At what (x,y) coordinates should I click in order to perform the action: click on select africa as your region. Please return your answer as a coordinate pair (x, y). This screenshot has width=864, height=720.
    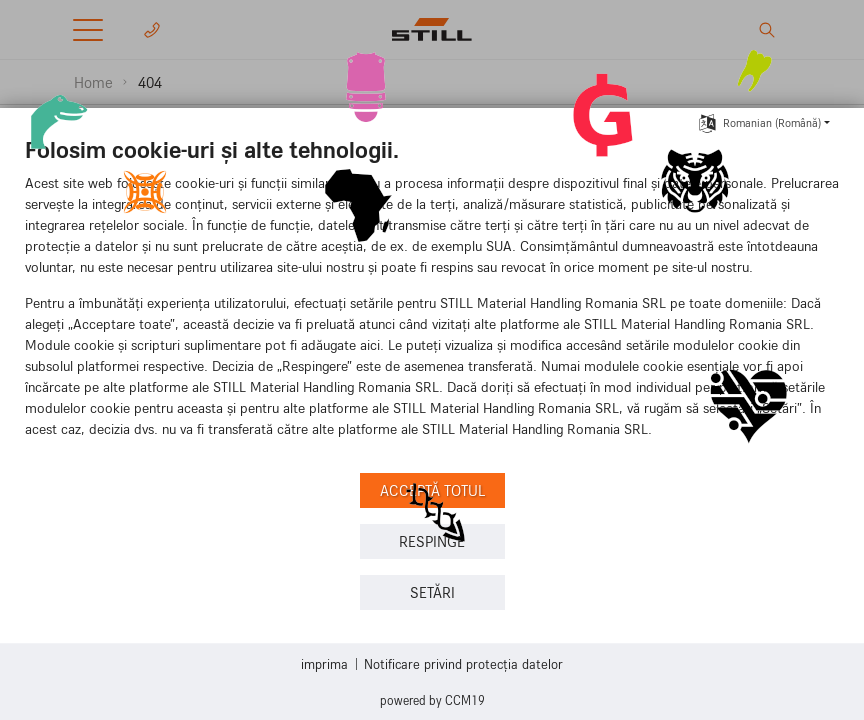
    Looking at the image, I should click on (358, 205).